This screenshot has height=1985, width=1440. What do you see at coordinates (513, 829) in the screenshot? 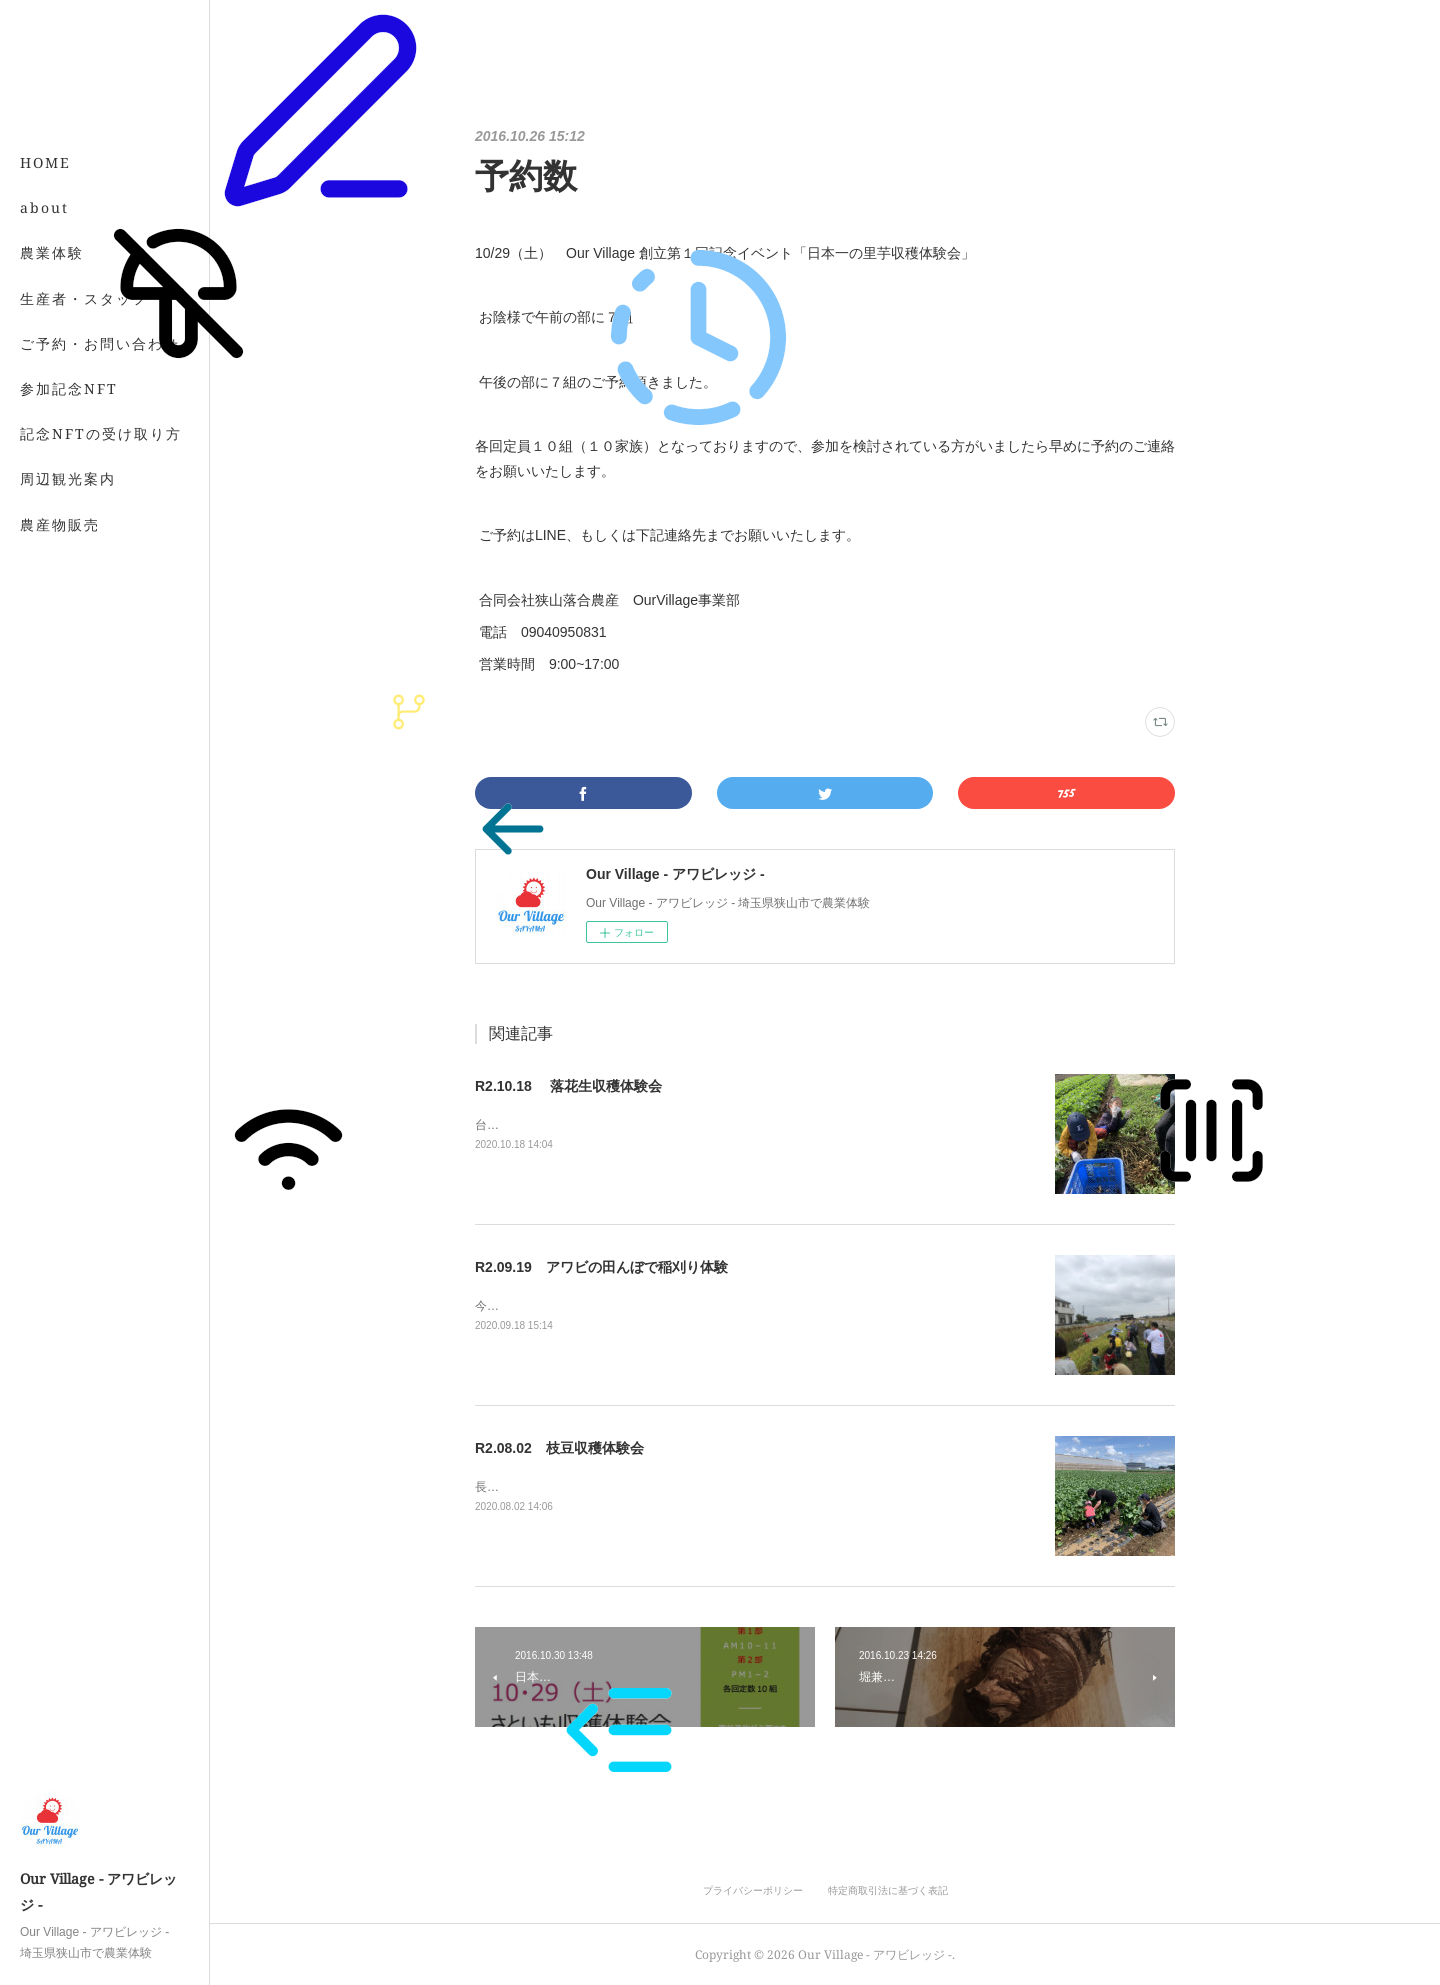
I see `go back to the previous screen` at bounding box center [513, 829].